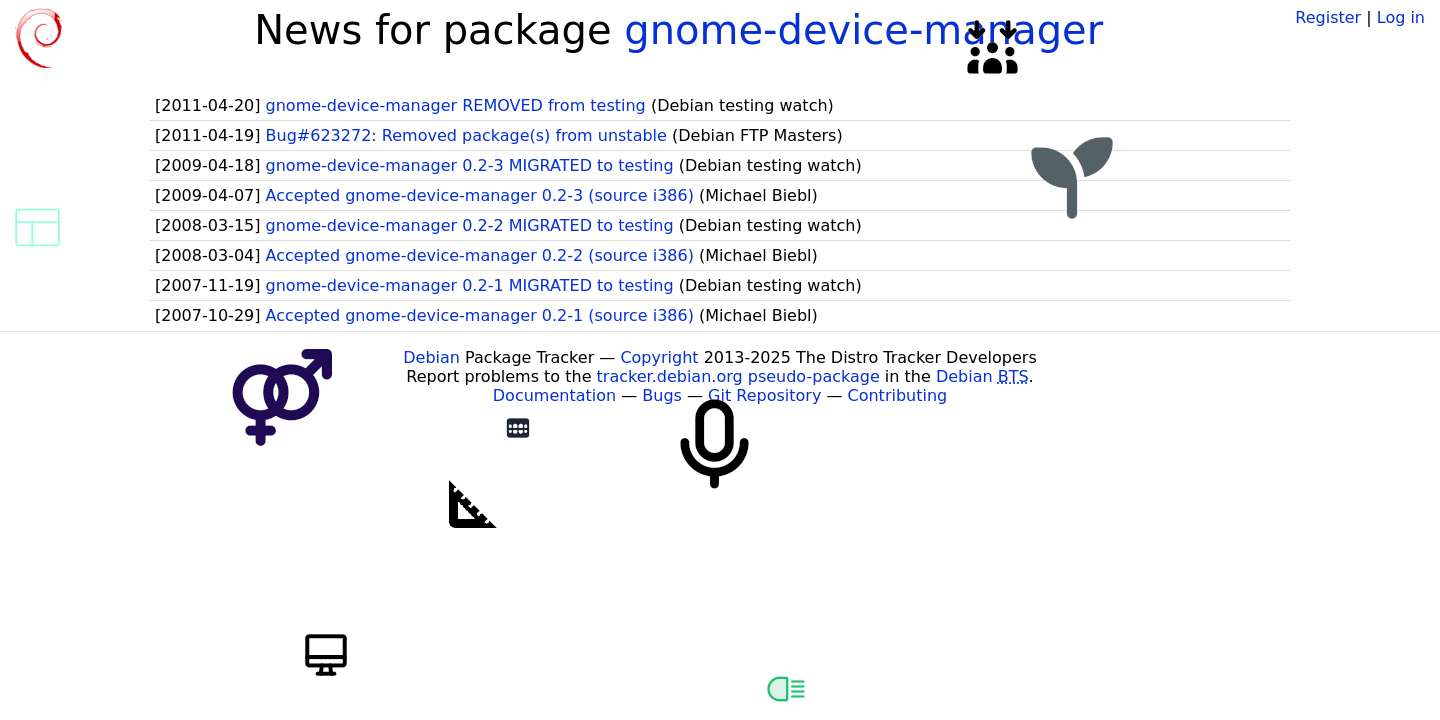  I want to click on indicates gender or sex selection options, so click(281, 400).